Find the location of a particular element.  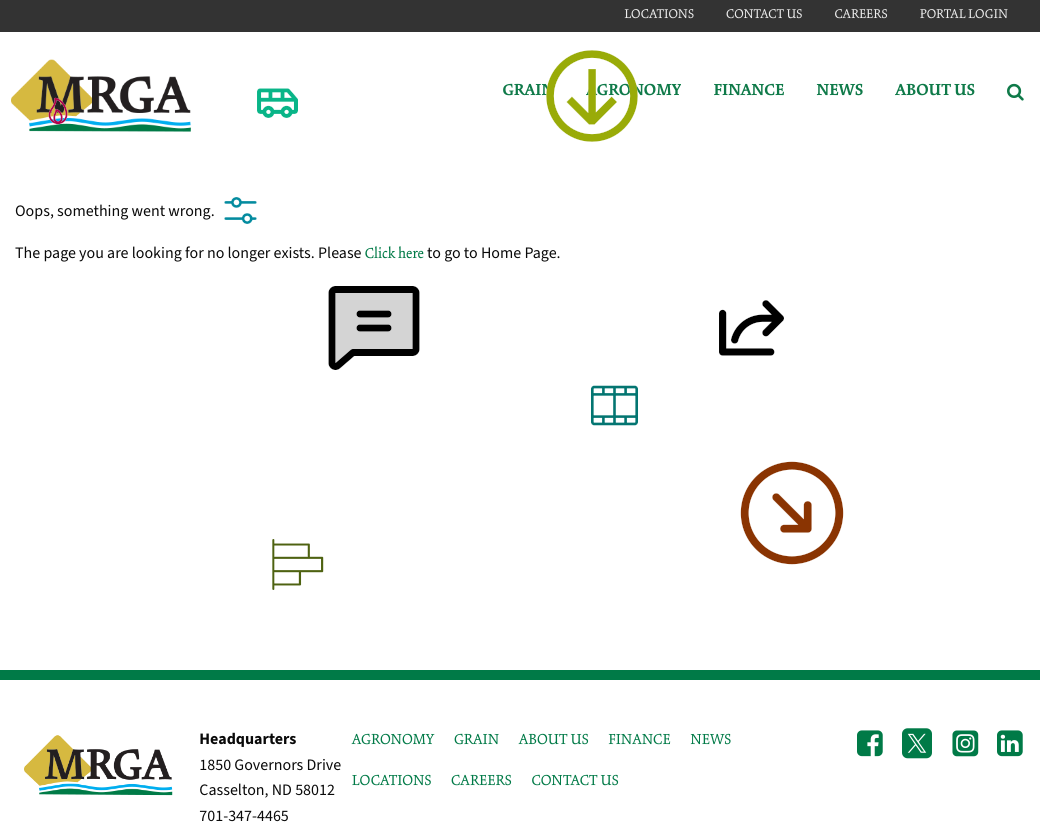

view video or film content is located at coordinates (614, 405).